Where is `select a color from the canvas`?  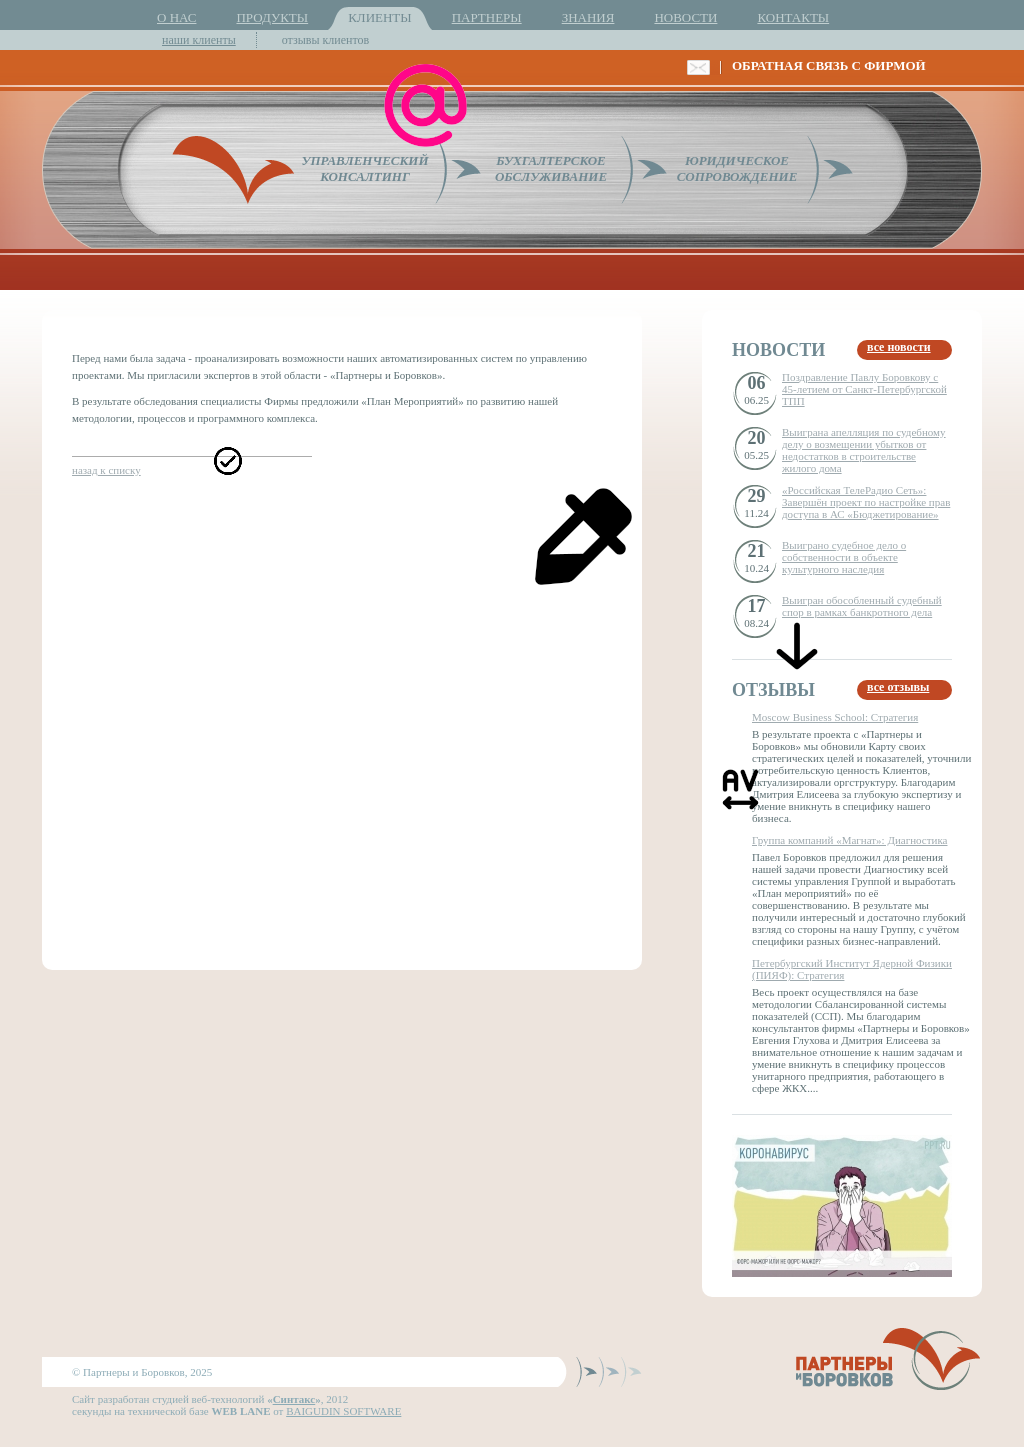
select a color from the canvas is located at coordinates (583, 536).